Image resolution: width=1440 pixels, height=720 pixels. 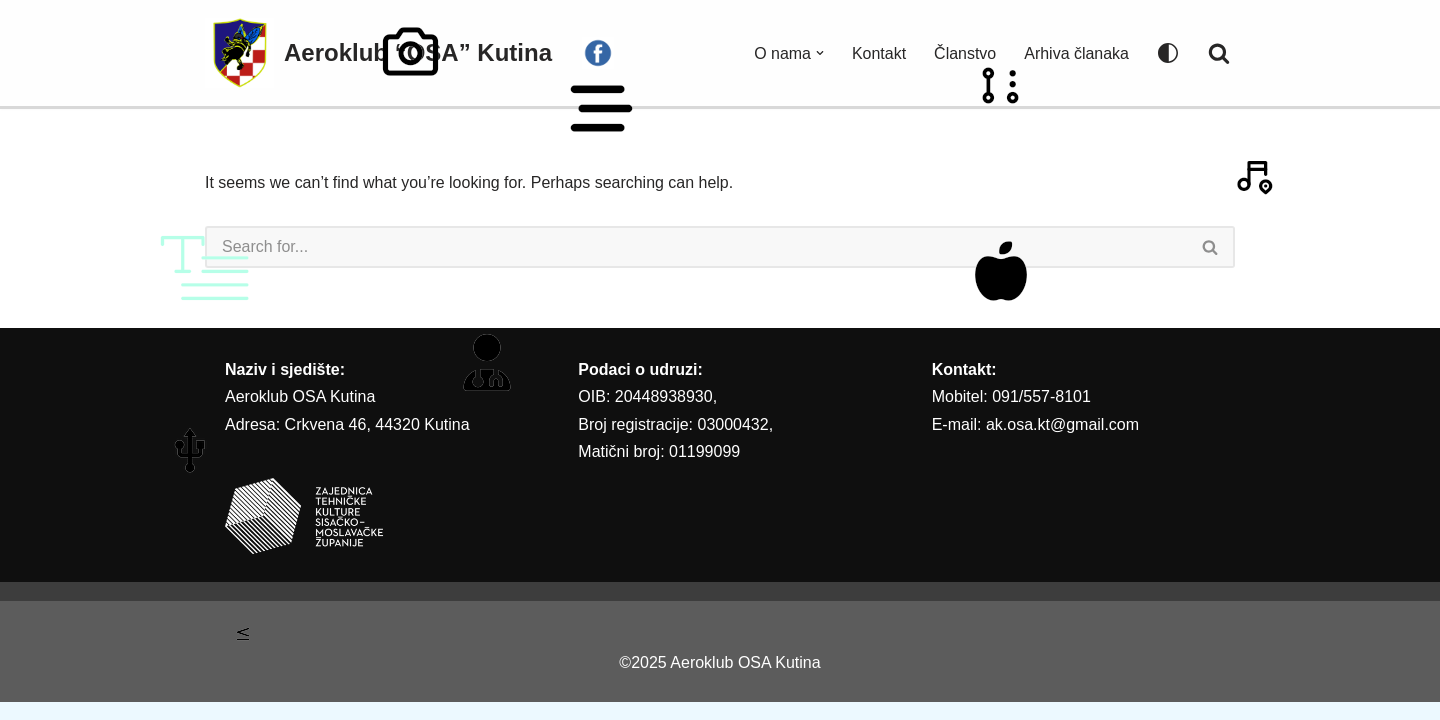 I want to click on access health or nutrition tracking features, so click(x=1001, y=271).